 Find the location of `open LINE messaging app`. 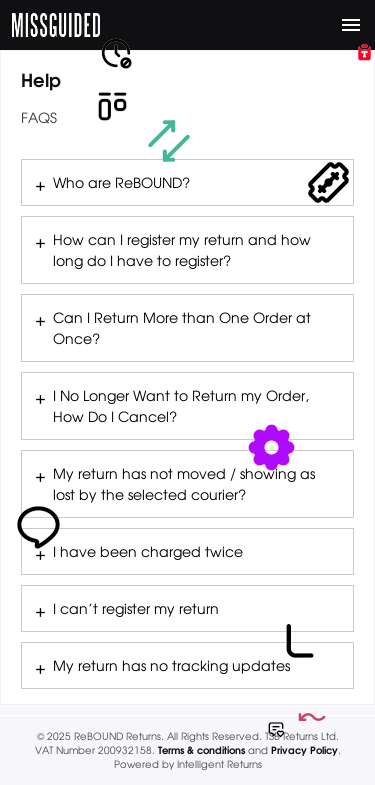

open LINE messaging app is located at coordinates (38, 527).